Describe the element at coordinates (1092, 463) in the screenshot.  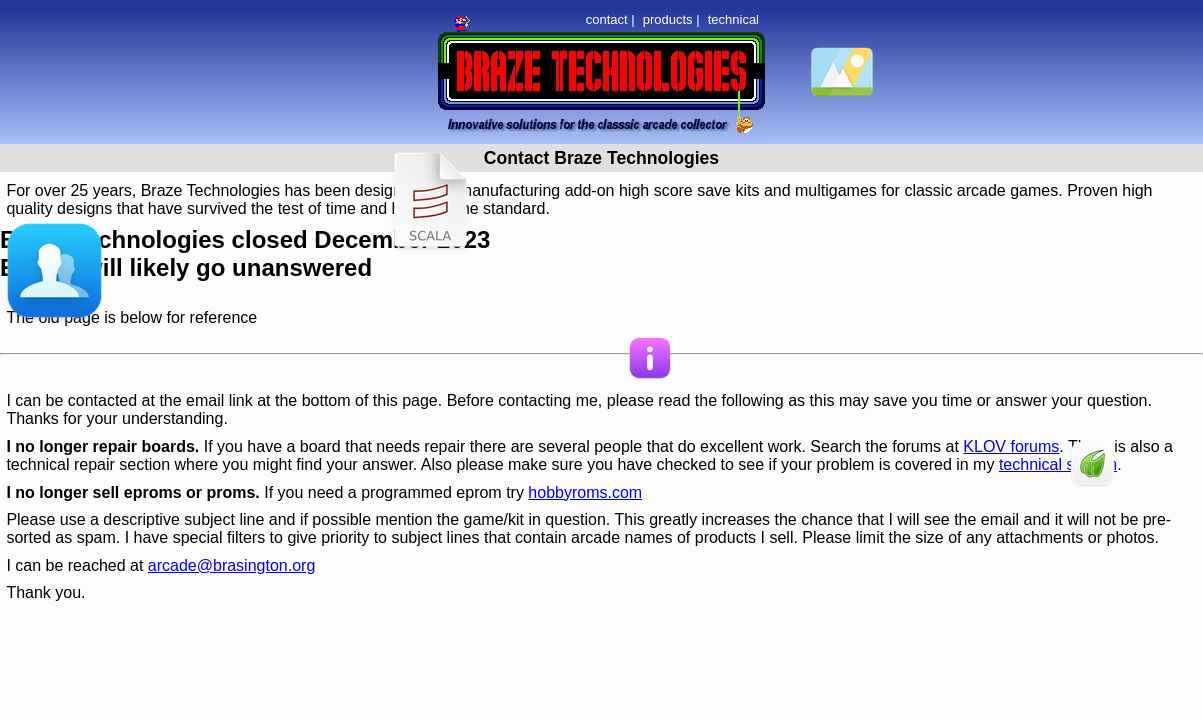
I see `launch midori web browser` at that location.